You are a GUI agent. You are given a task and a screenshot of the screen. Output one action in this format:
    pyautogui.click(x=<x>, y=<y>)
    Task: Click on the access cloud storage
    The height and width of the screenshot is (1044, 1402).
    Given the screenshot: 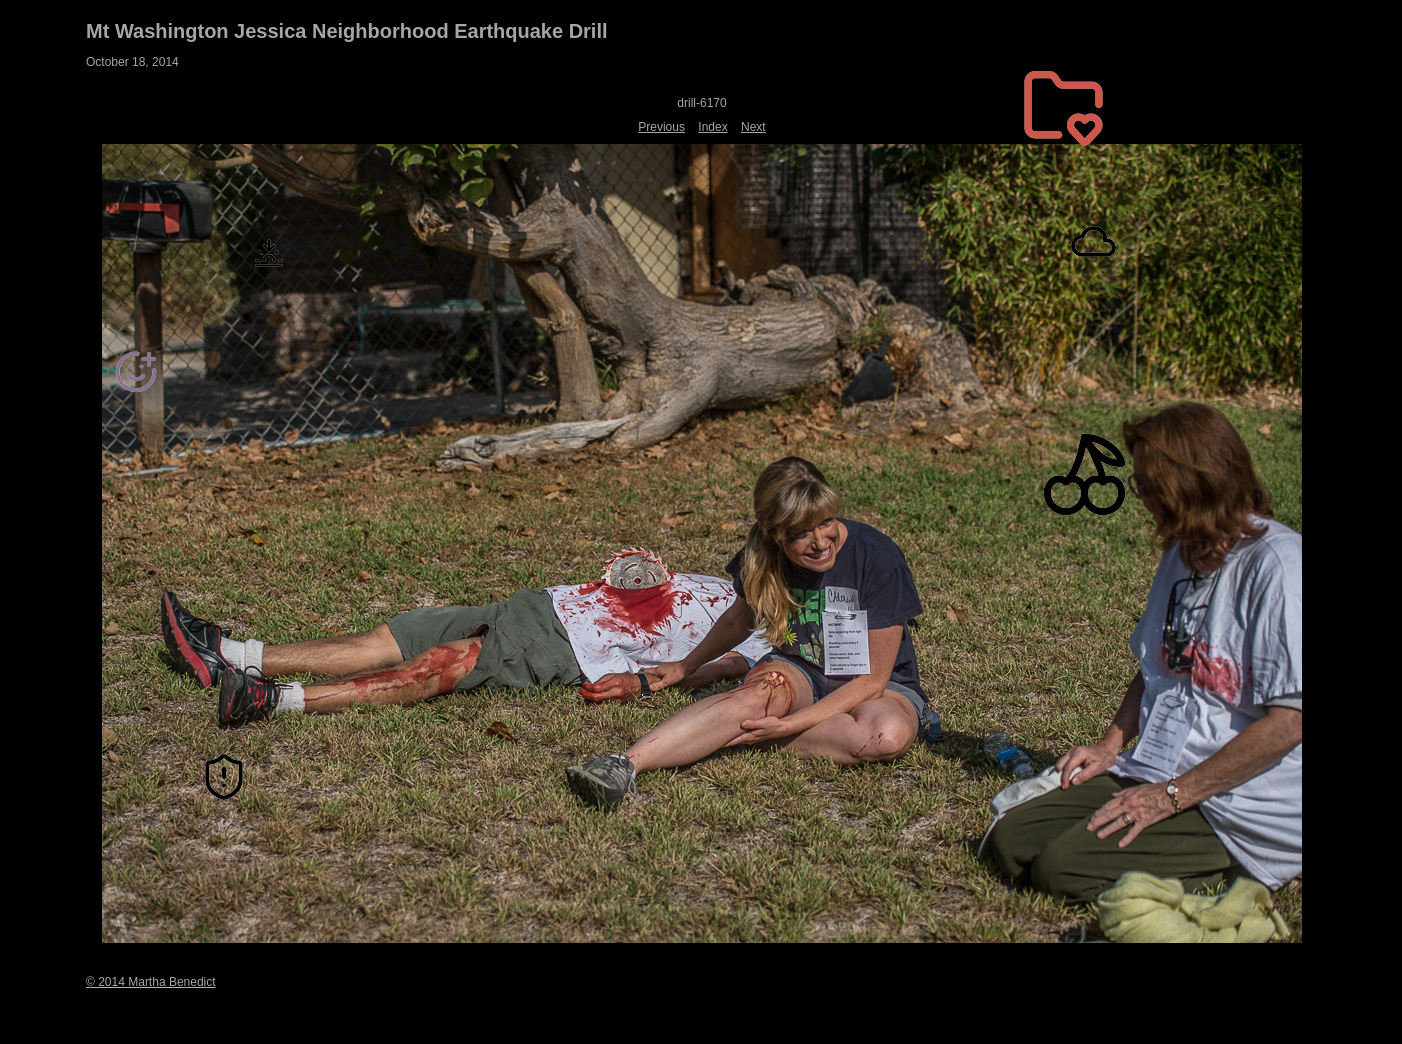 What is the action you would take?
    pyautogui.click(x=1093, y=242)
    